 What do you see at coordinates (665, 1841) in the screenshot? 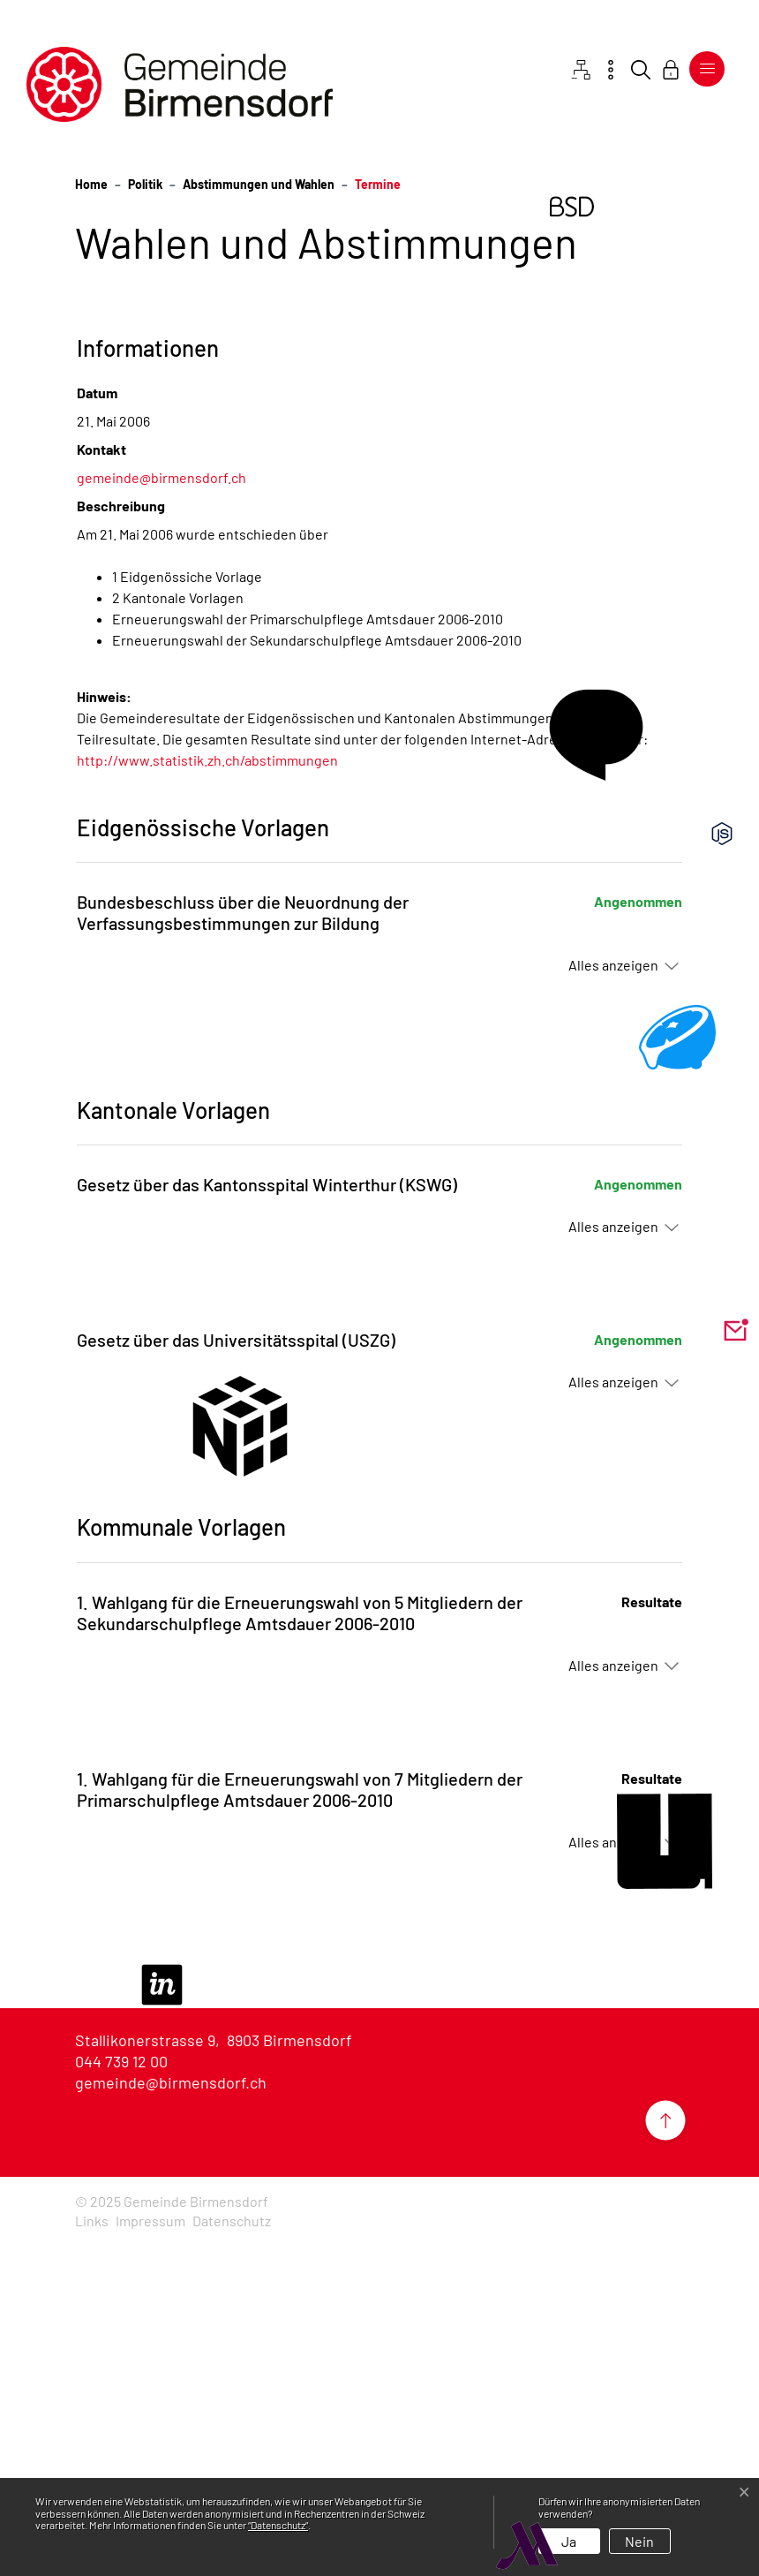
I see `uv python package manager logo` at bounding box center [665, 1841].